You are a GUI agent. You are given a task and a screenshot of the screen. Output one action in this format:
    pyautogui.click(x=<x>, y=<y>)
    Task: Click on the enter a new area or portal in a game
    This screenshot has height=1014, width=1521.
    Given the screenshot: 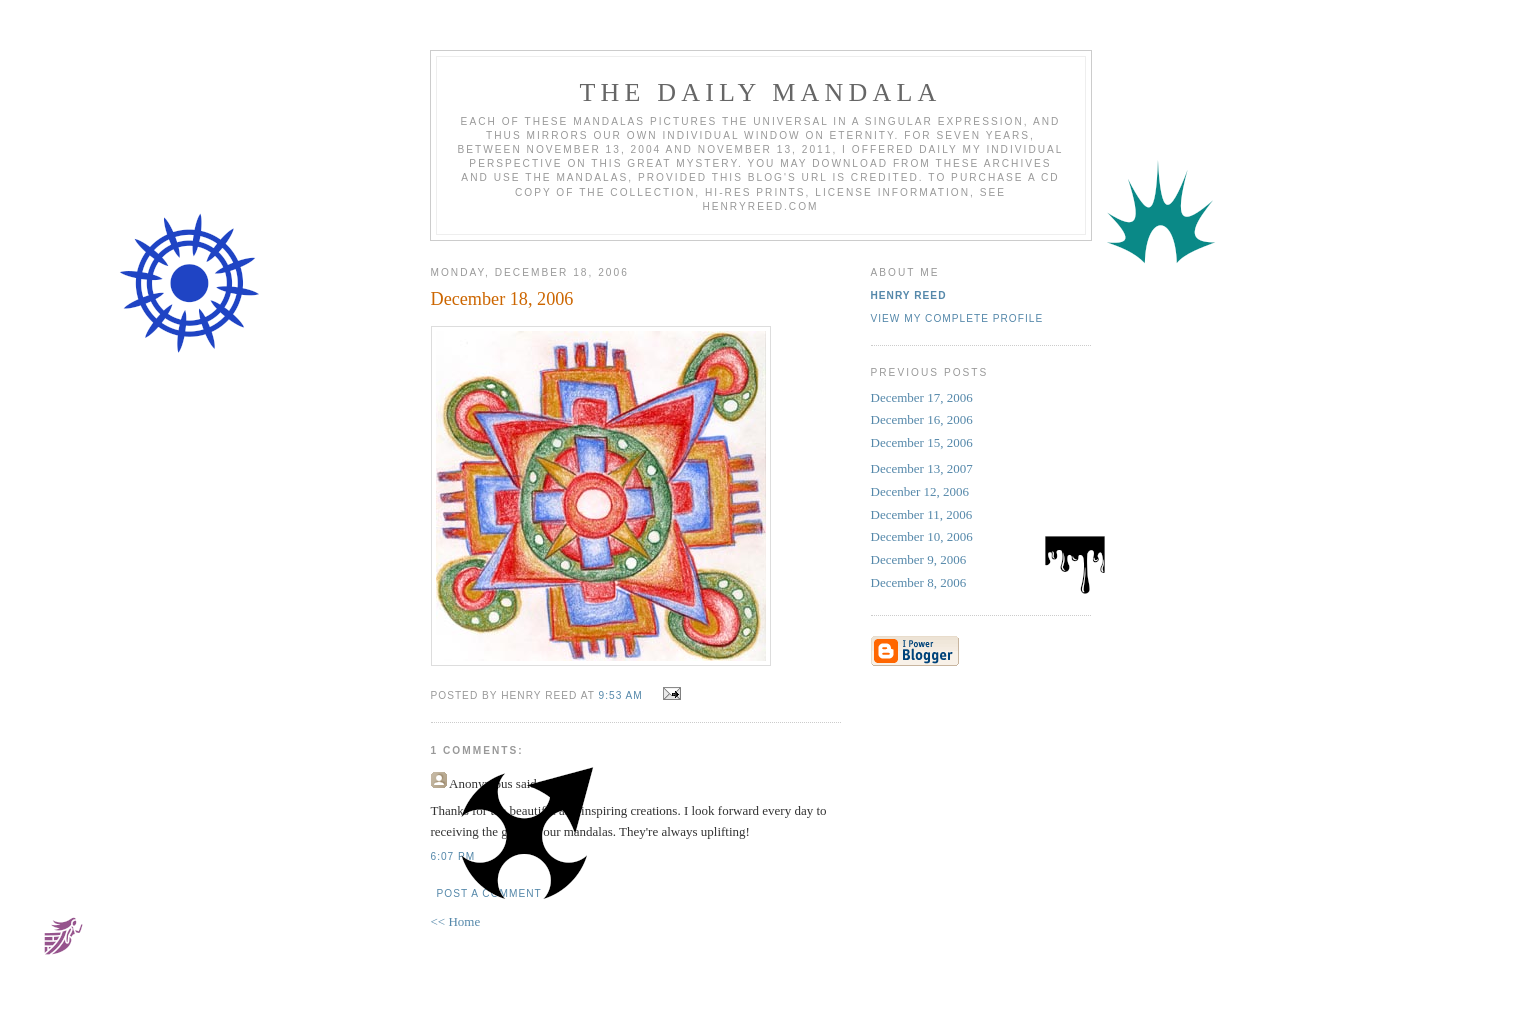 What is the action you would take?
    pyautogui.click(x=1161, y=213)
    